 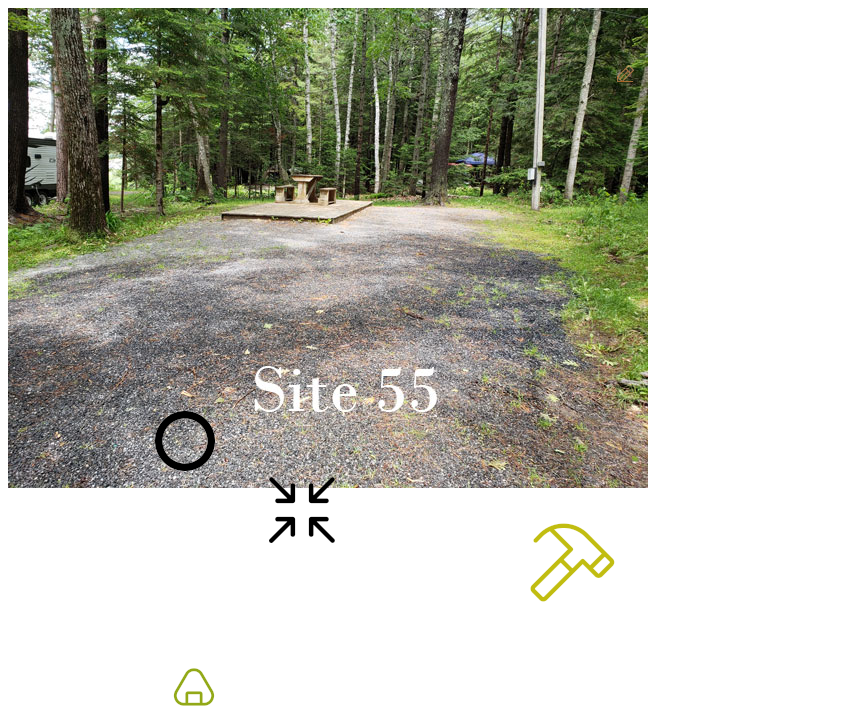 I want to click on start recording audio or video, so click(x=185, y=441).